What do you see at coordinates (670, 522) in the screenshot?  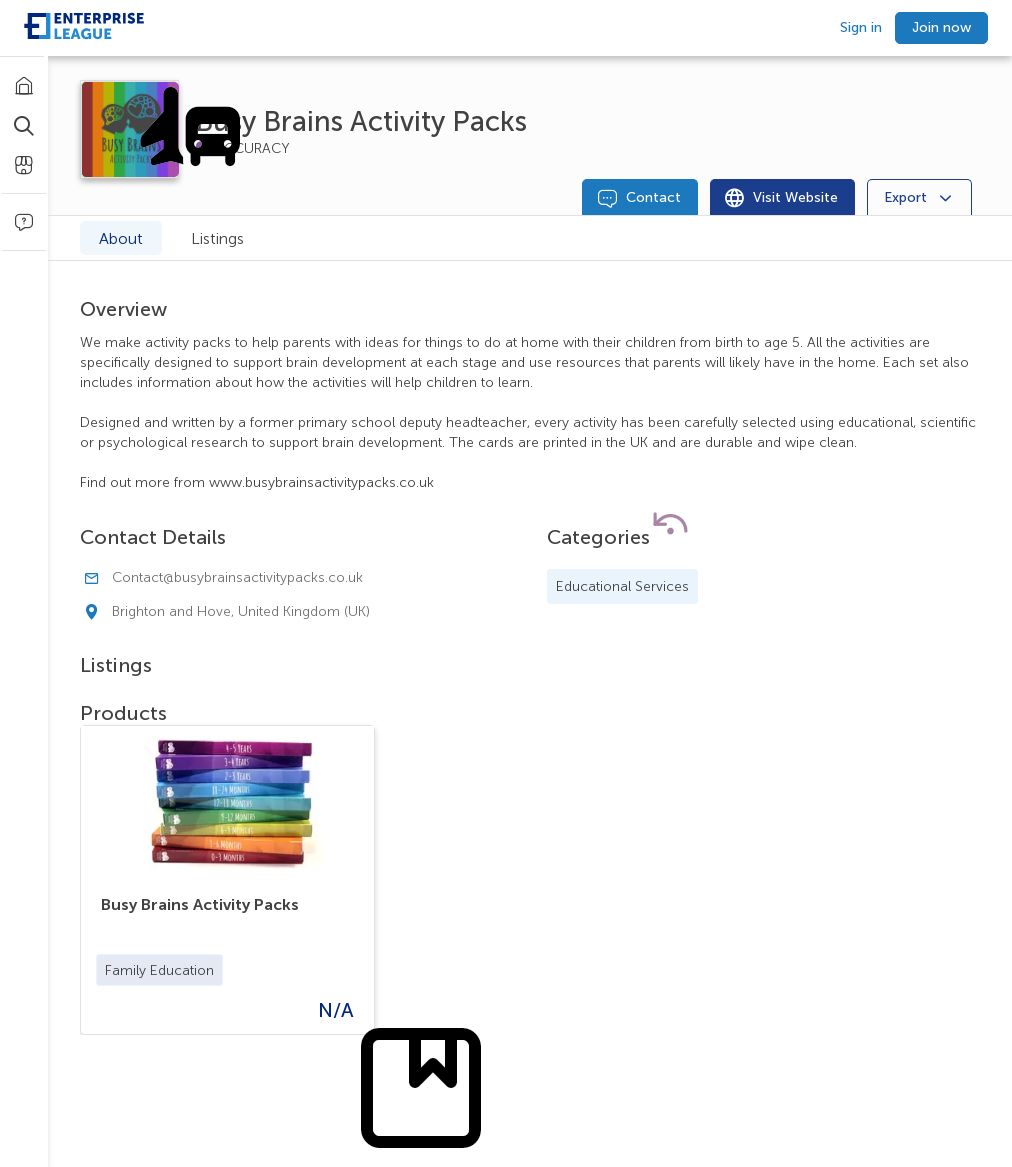 I see `undo recent action` at bounding box center [670, 522].